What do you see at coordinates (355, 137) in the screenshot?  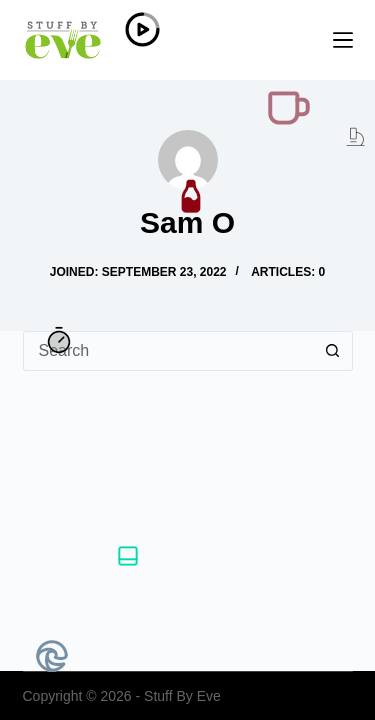 I see `access research or lab tools` at bounding box center [355, 137].